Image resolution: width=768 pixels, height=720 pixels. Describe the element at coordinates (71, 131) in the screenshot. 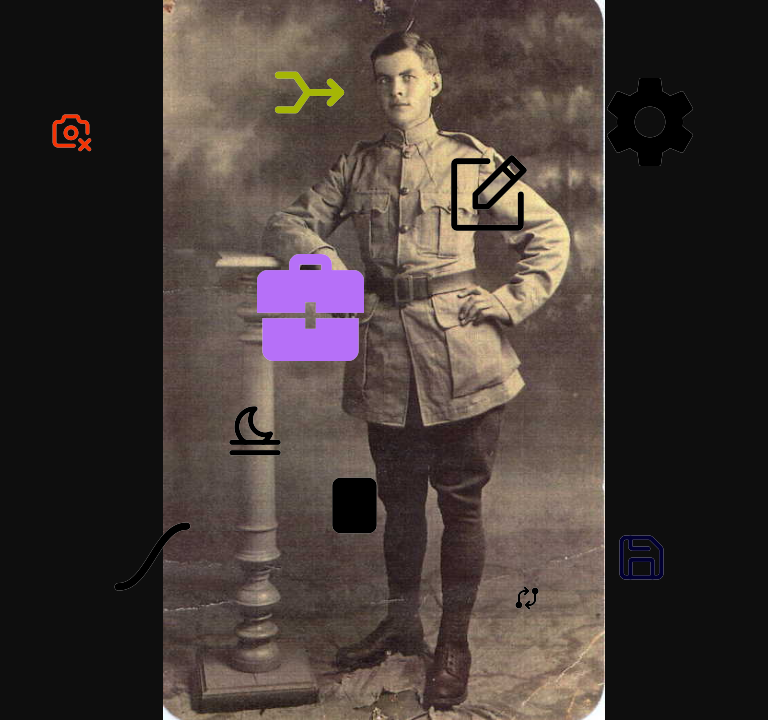

I see `disable camera access` at that location.